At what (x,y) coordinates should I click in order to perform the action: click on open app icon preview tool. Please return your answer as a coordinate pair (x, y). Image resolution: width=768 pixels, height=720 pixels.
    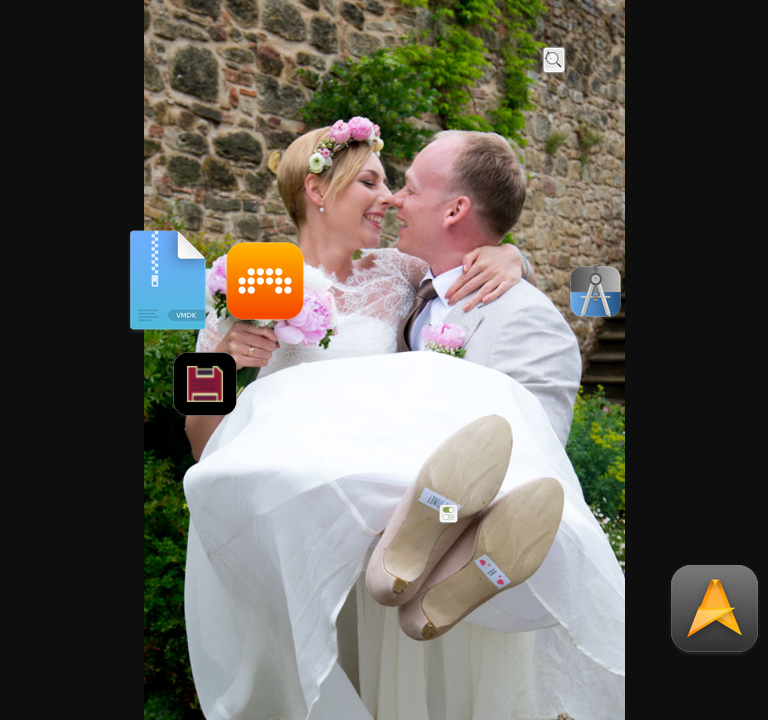
    Looking at the image, I should click on (595, 291).